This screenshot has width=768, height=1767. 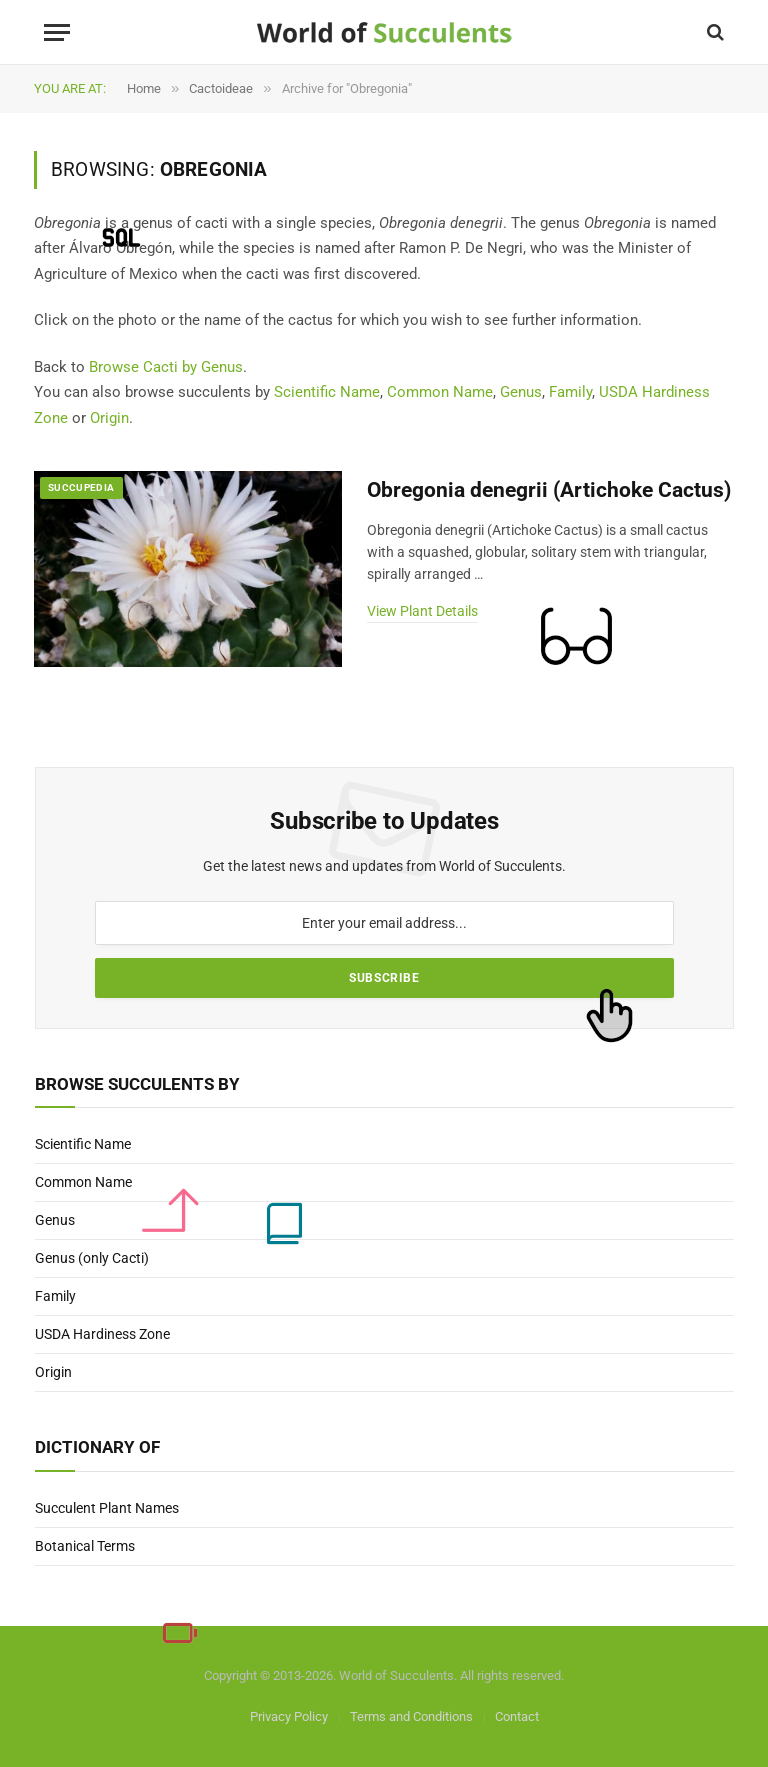 What do you see at coordinates (172, 1212) in the screenshot?
I see `move item up and to the right` at bounding box center [172, 1212].